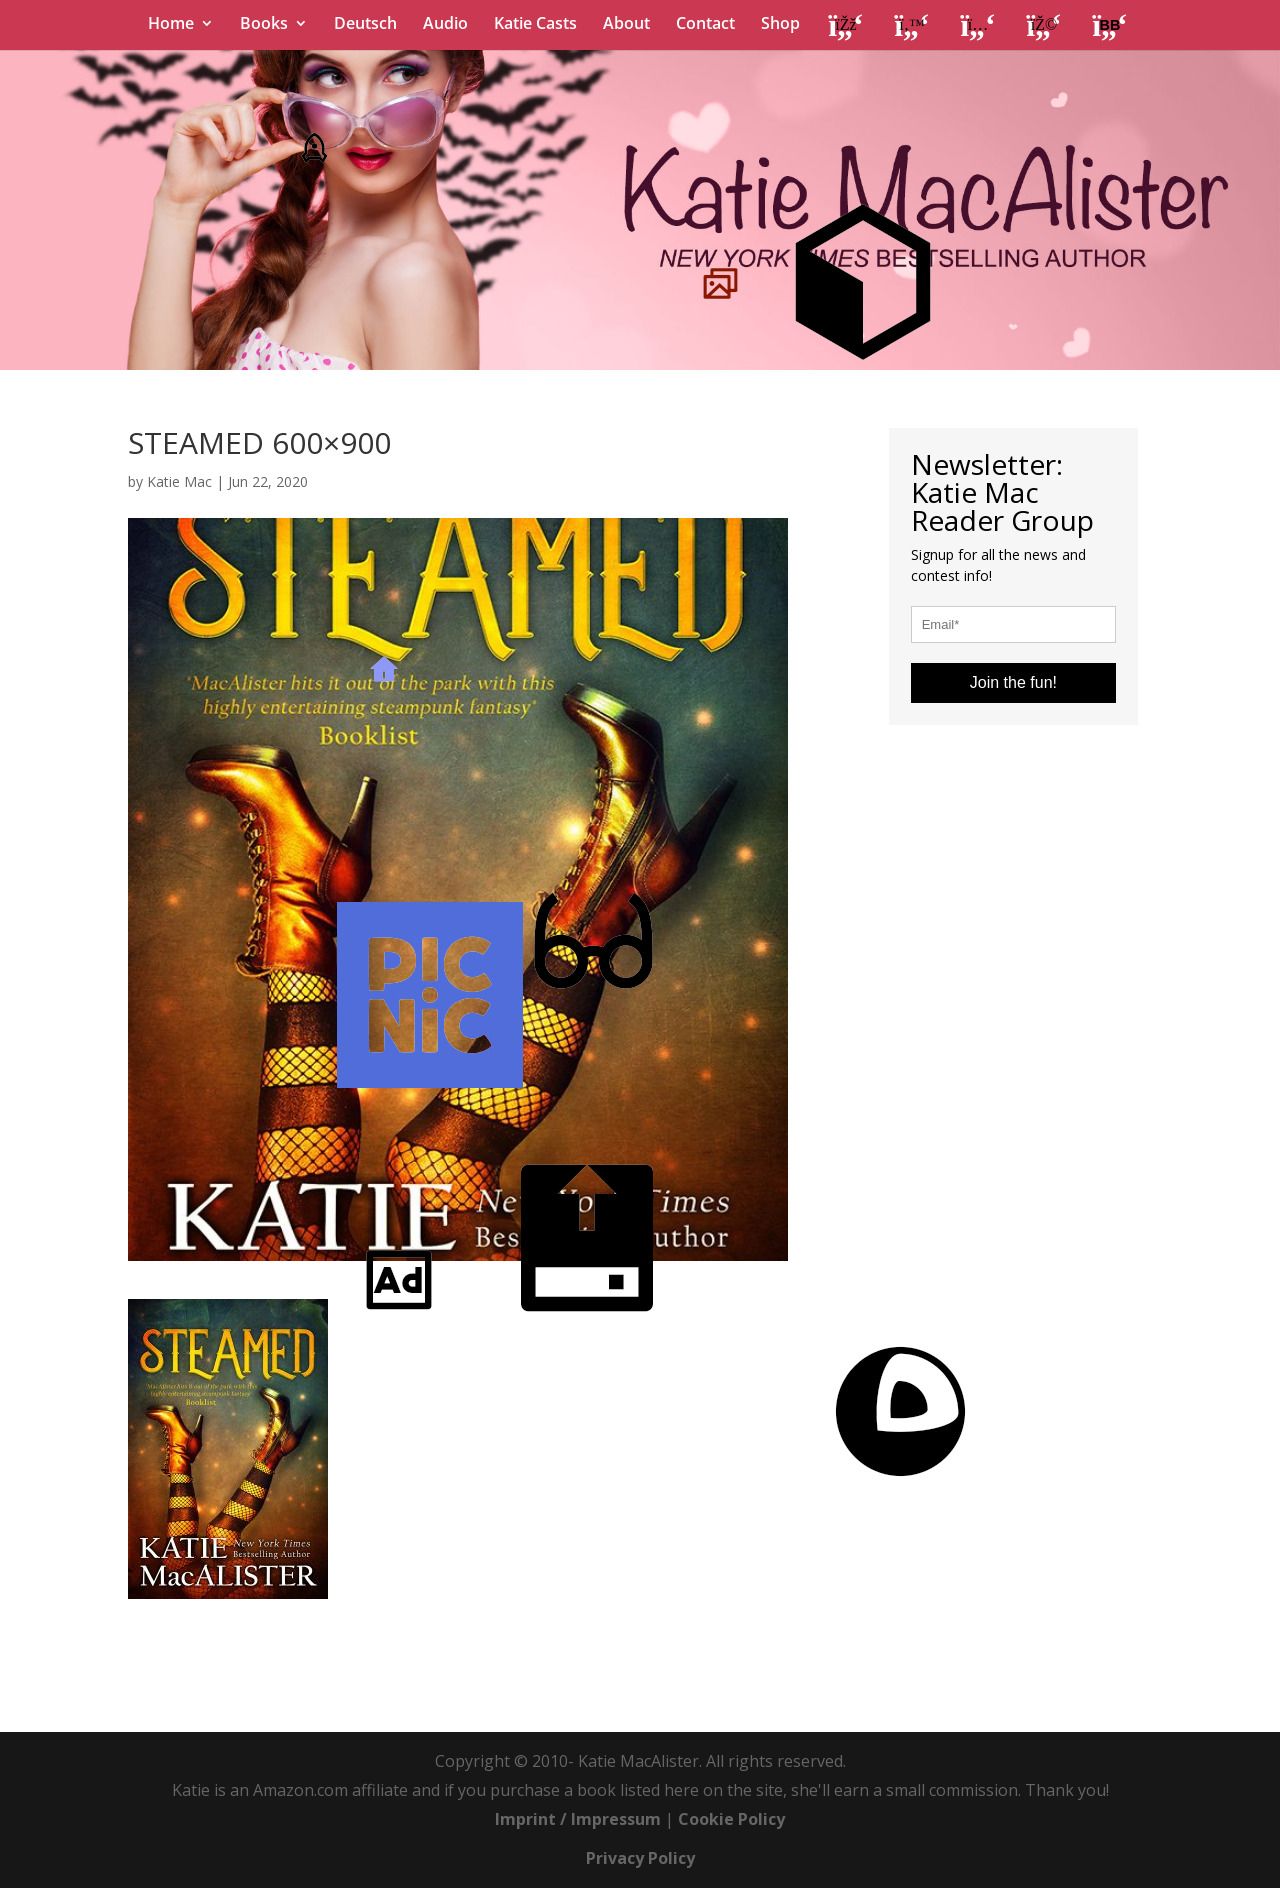 Image resolution: width=1280 pixels, height=1888 pixels. I want to click on navigate to home screen, so click(384, 670).